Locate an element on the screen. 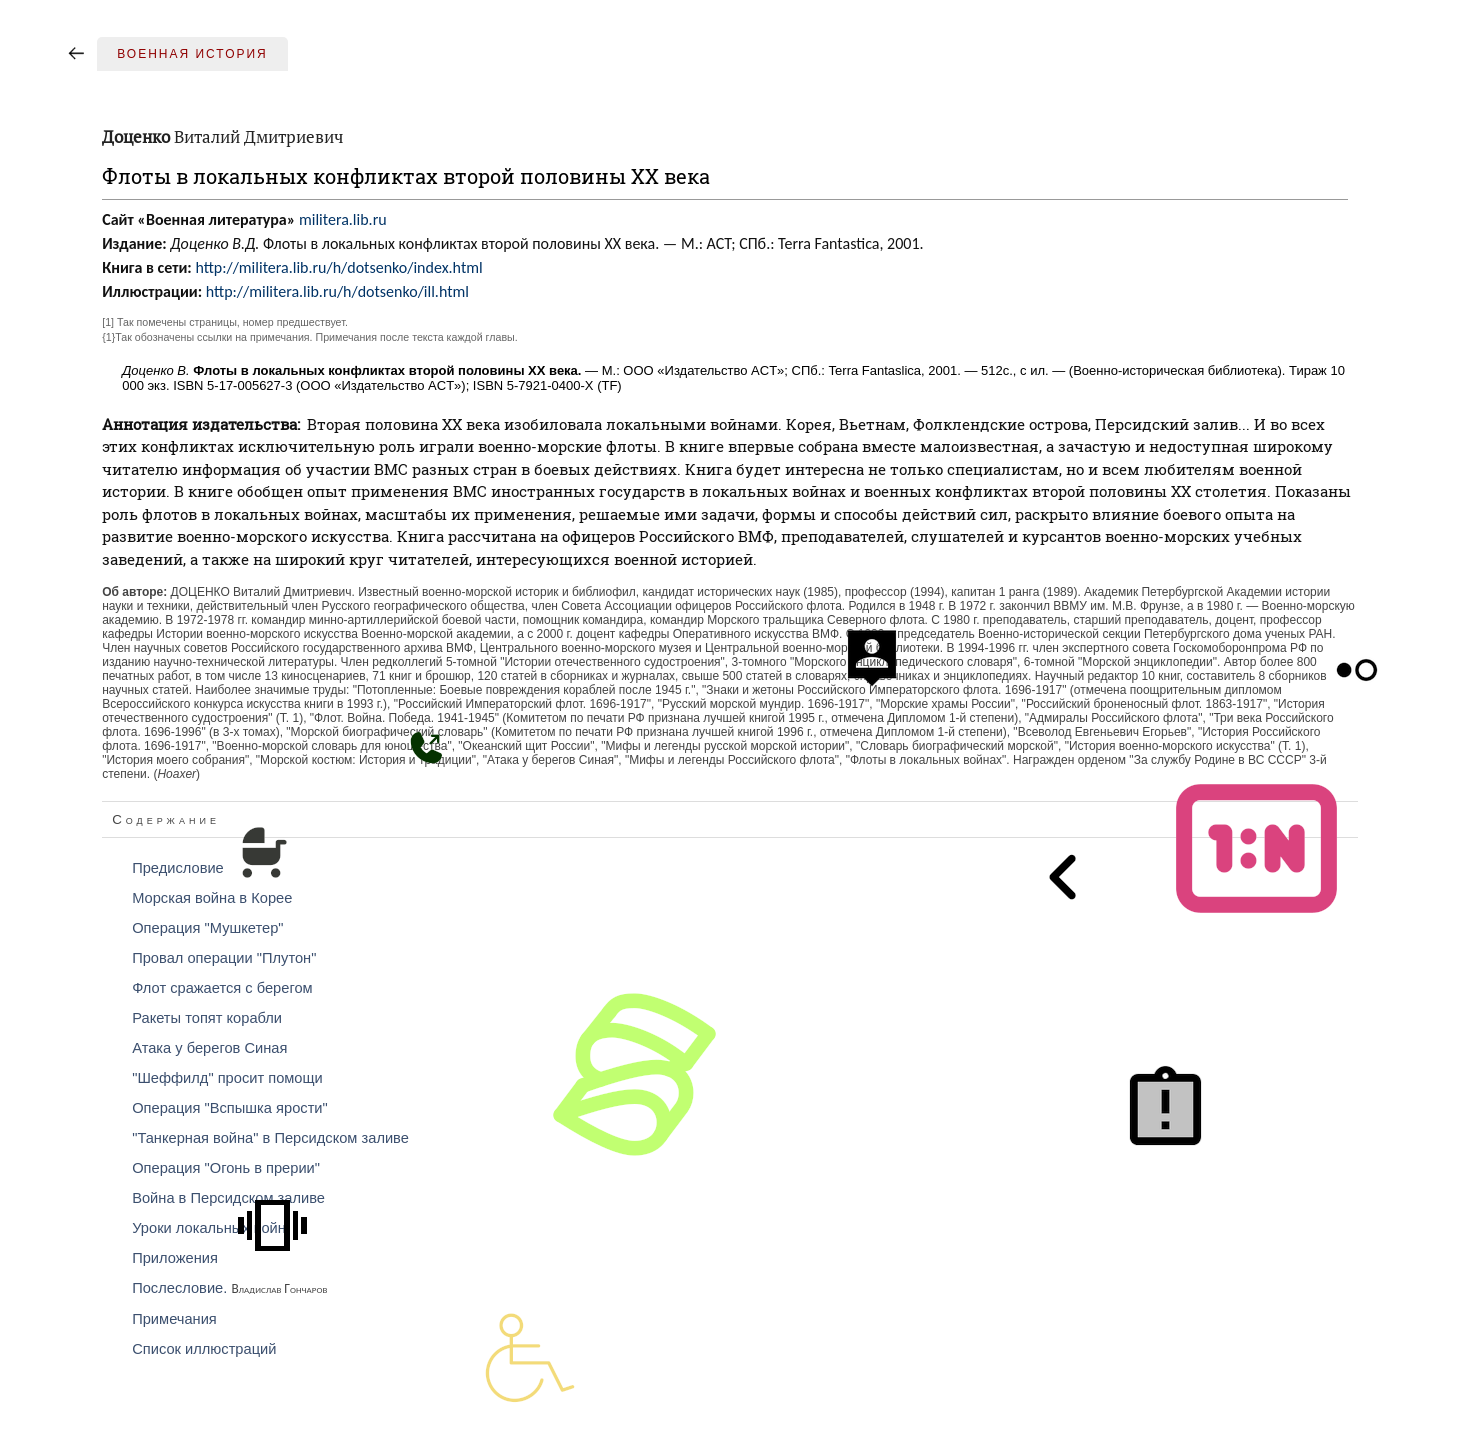 The width and height of the screenshot is (1460, 1447). access baby or parenting-related features is located at coordinates (261, 852).